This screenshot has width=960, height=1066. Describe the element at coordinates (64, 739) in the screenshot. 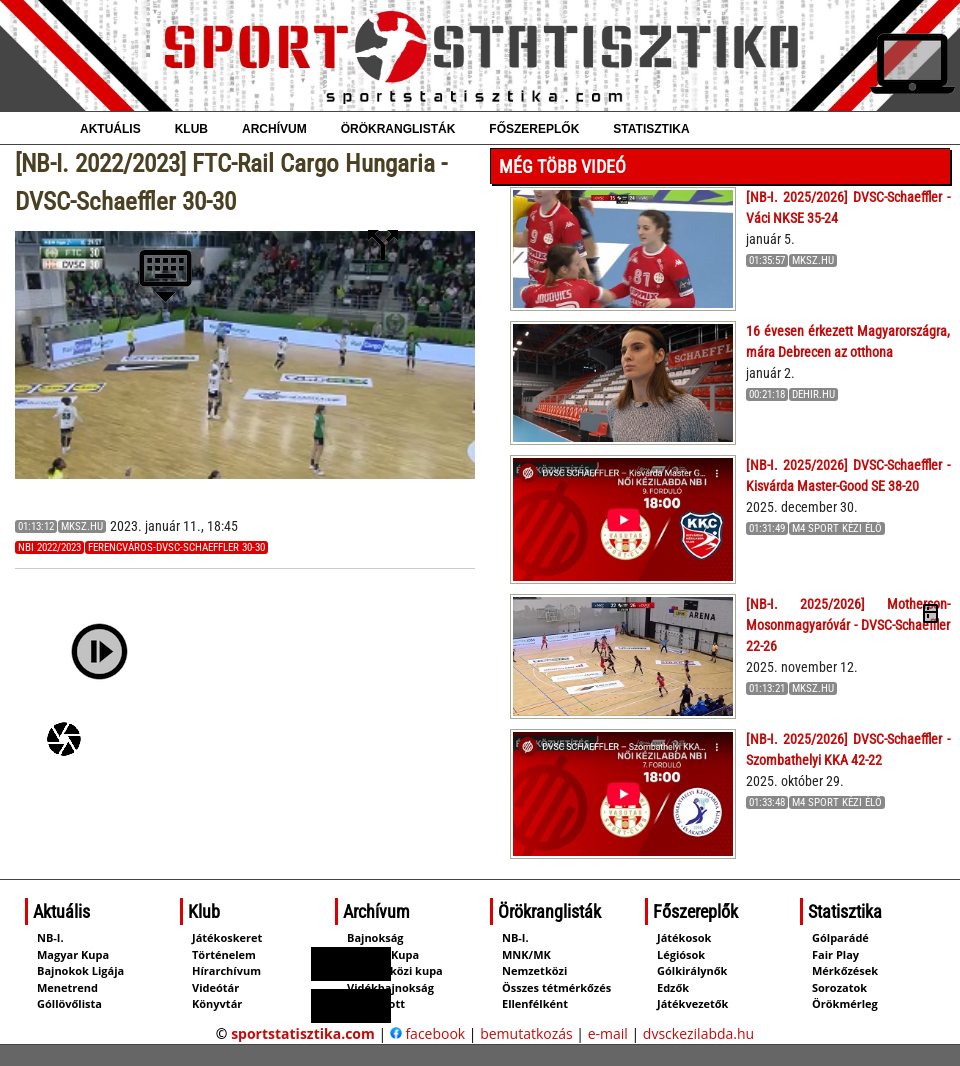

I see `open camera to take a photo` at that location.